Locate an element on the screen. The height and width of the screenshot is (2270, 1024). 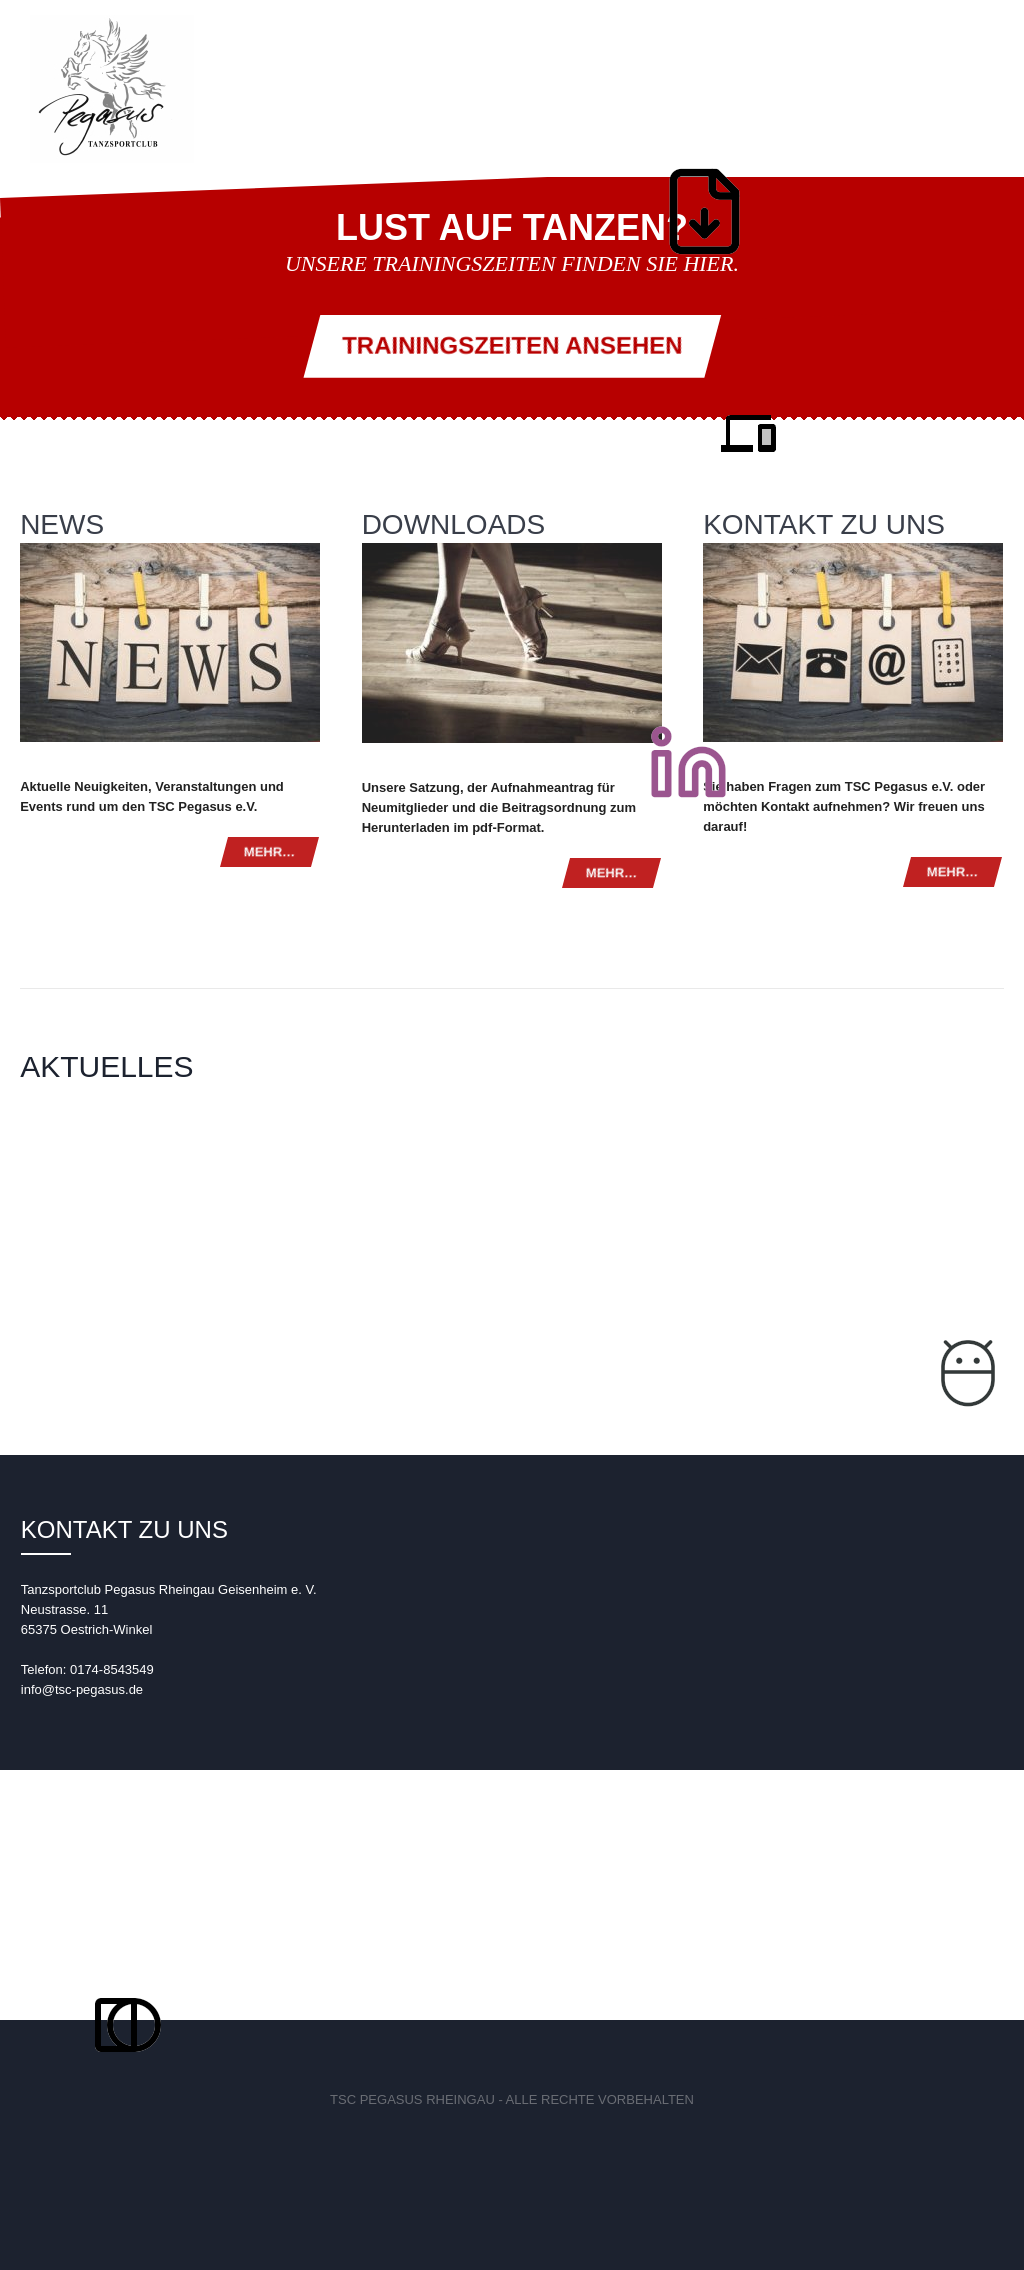
android device or system settings is located at coordinates (968, 1372).